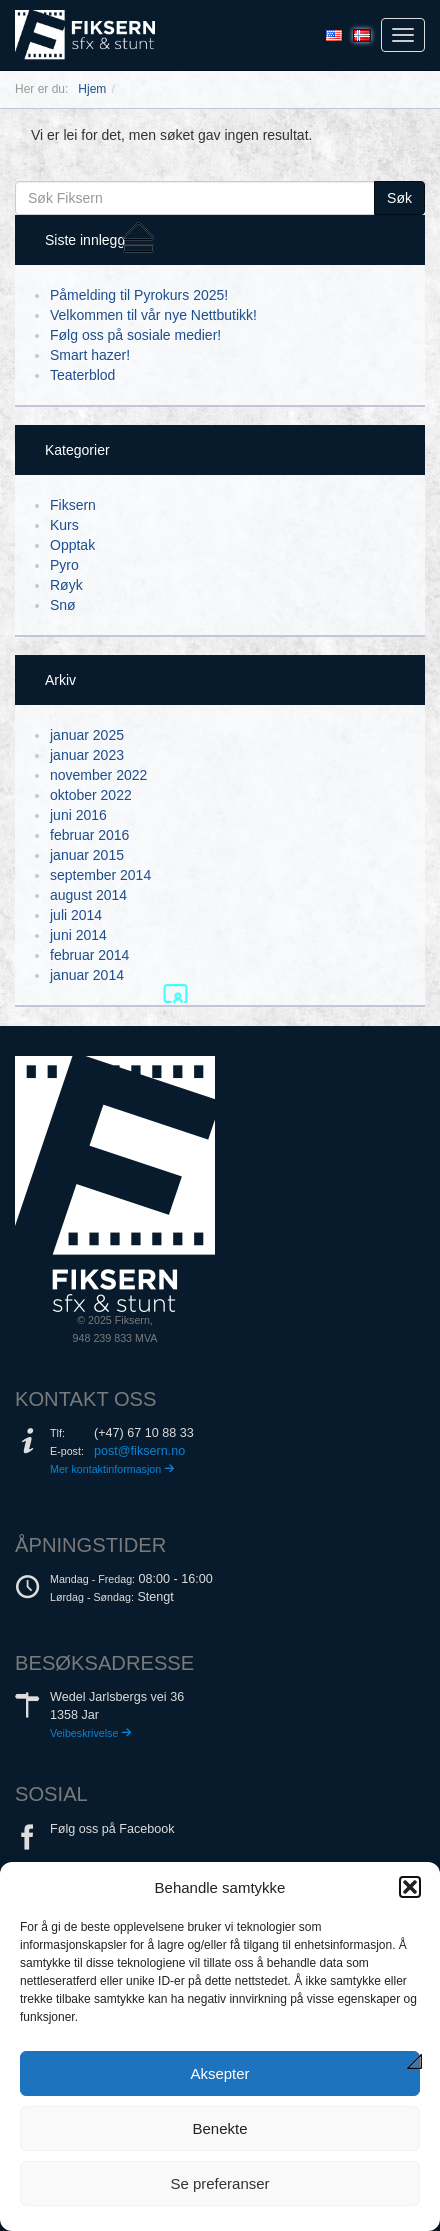  What do you see at coordinates (175, 993) in the screenshot?
I see `access teaching or presentation tools` at bounding box center [175, 993].